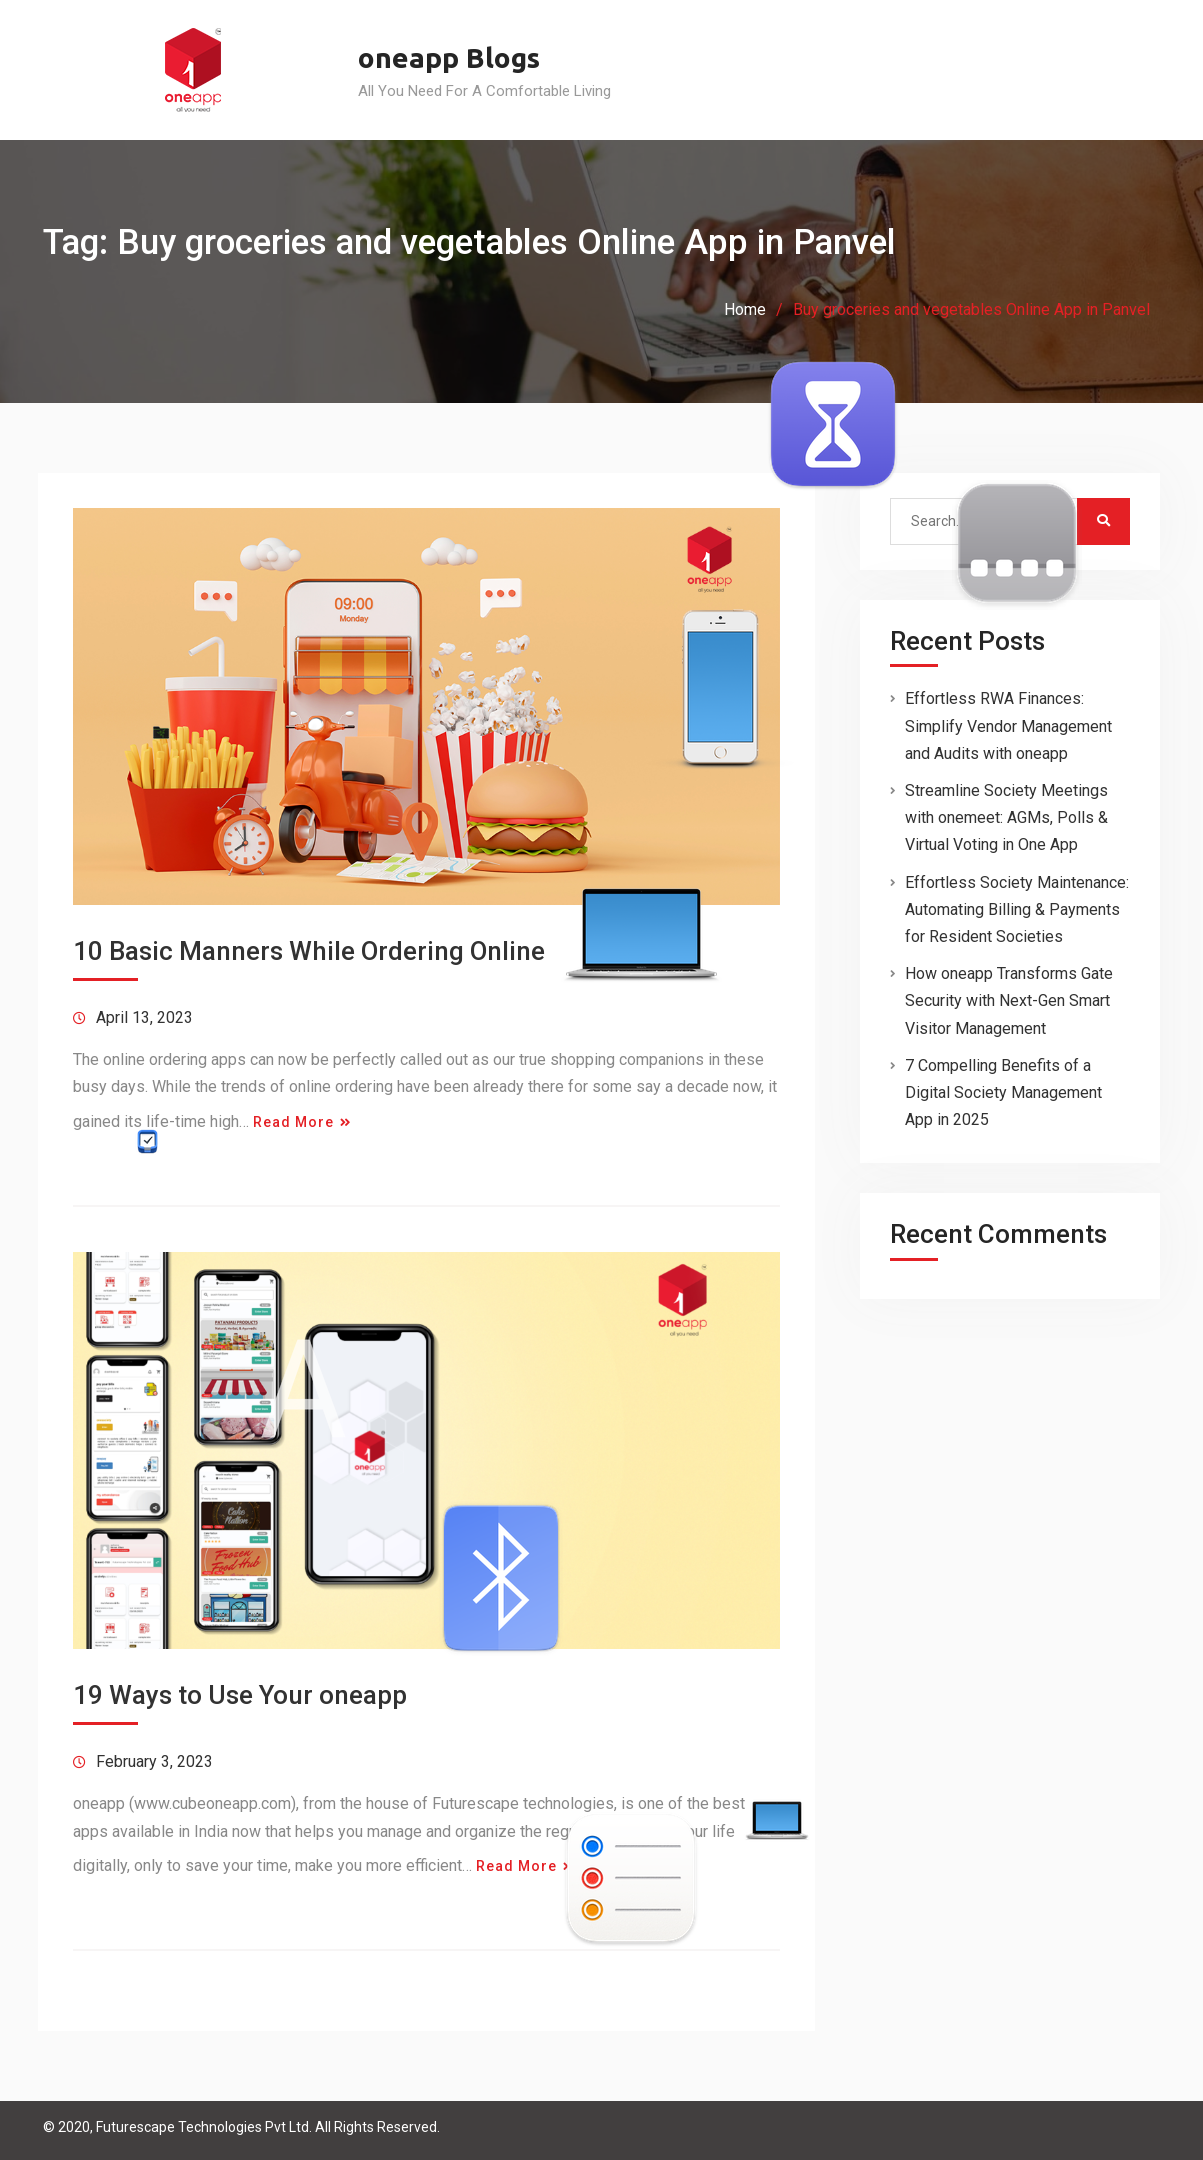  What do you see at coordinates (833, 424) in the screenshot?
I see `view screen time usage and statistics` at bounding box center [833, 424].